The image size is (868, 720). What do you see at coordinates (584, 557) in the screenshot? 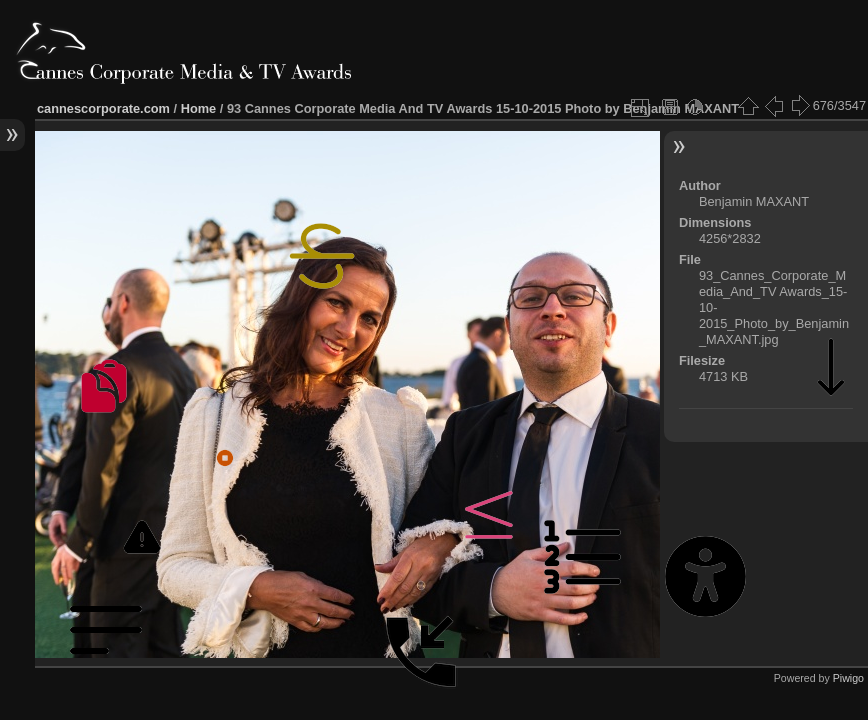
I see `format text as a numbered list` at bounding box center [584, 557].